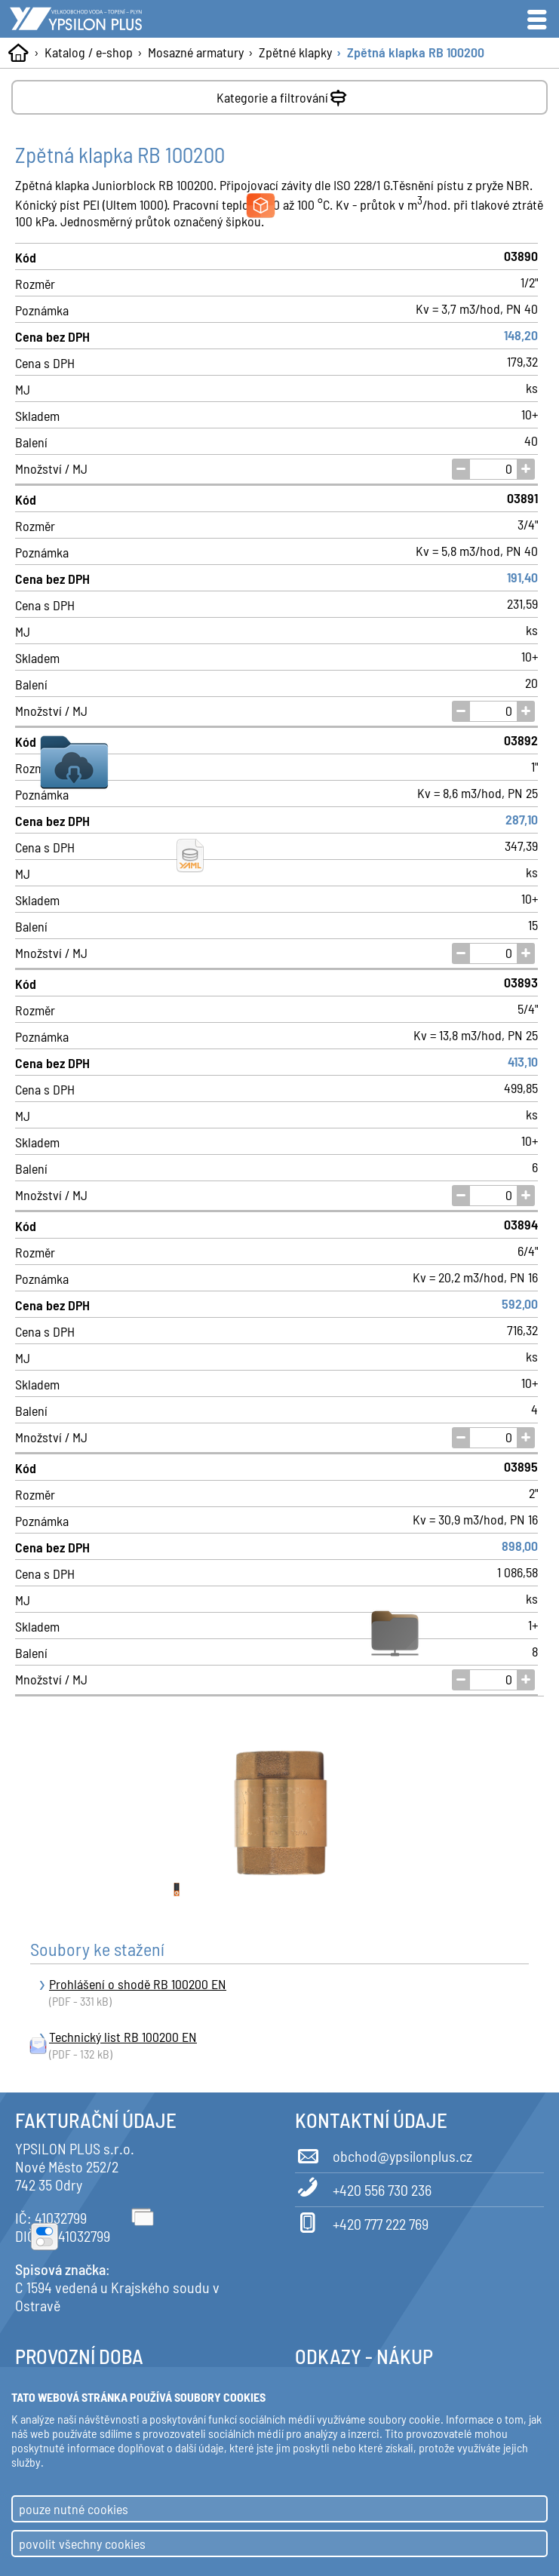 This screenshot has width=559, height=2576. Describe the element at coordinates (143, 2217) in the screenshot. I see `arrange windows in cascade view` at that location.